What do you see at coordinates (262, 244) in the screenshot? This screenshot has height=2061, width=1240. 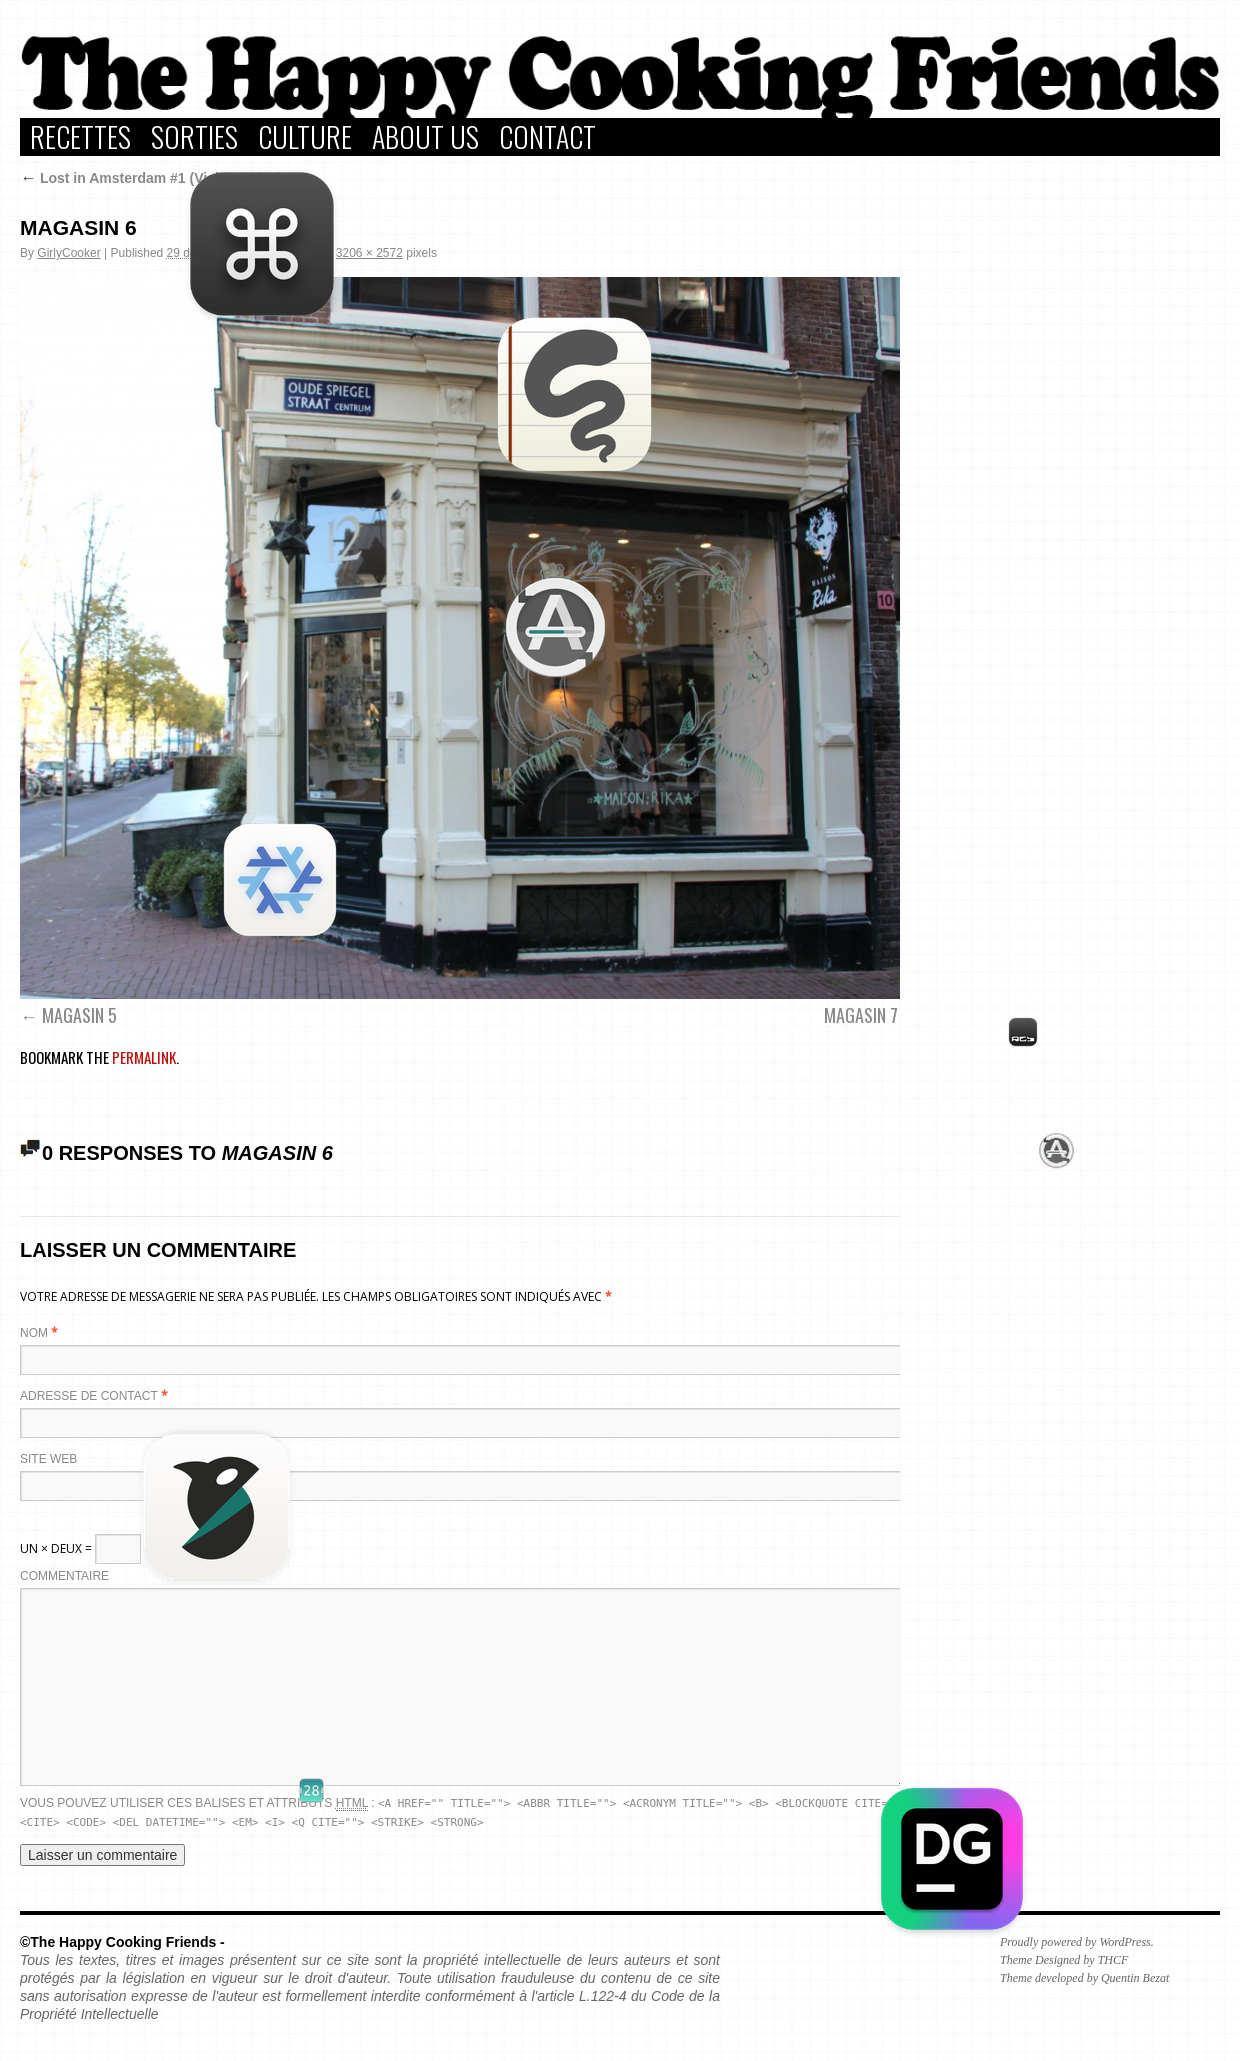 I see `open keyboard settings and preferences` at bounding box center [262, 244].